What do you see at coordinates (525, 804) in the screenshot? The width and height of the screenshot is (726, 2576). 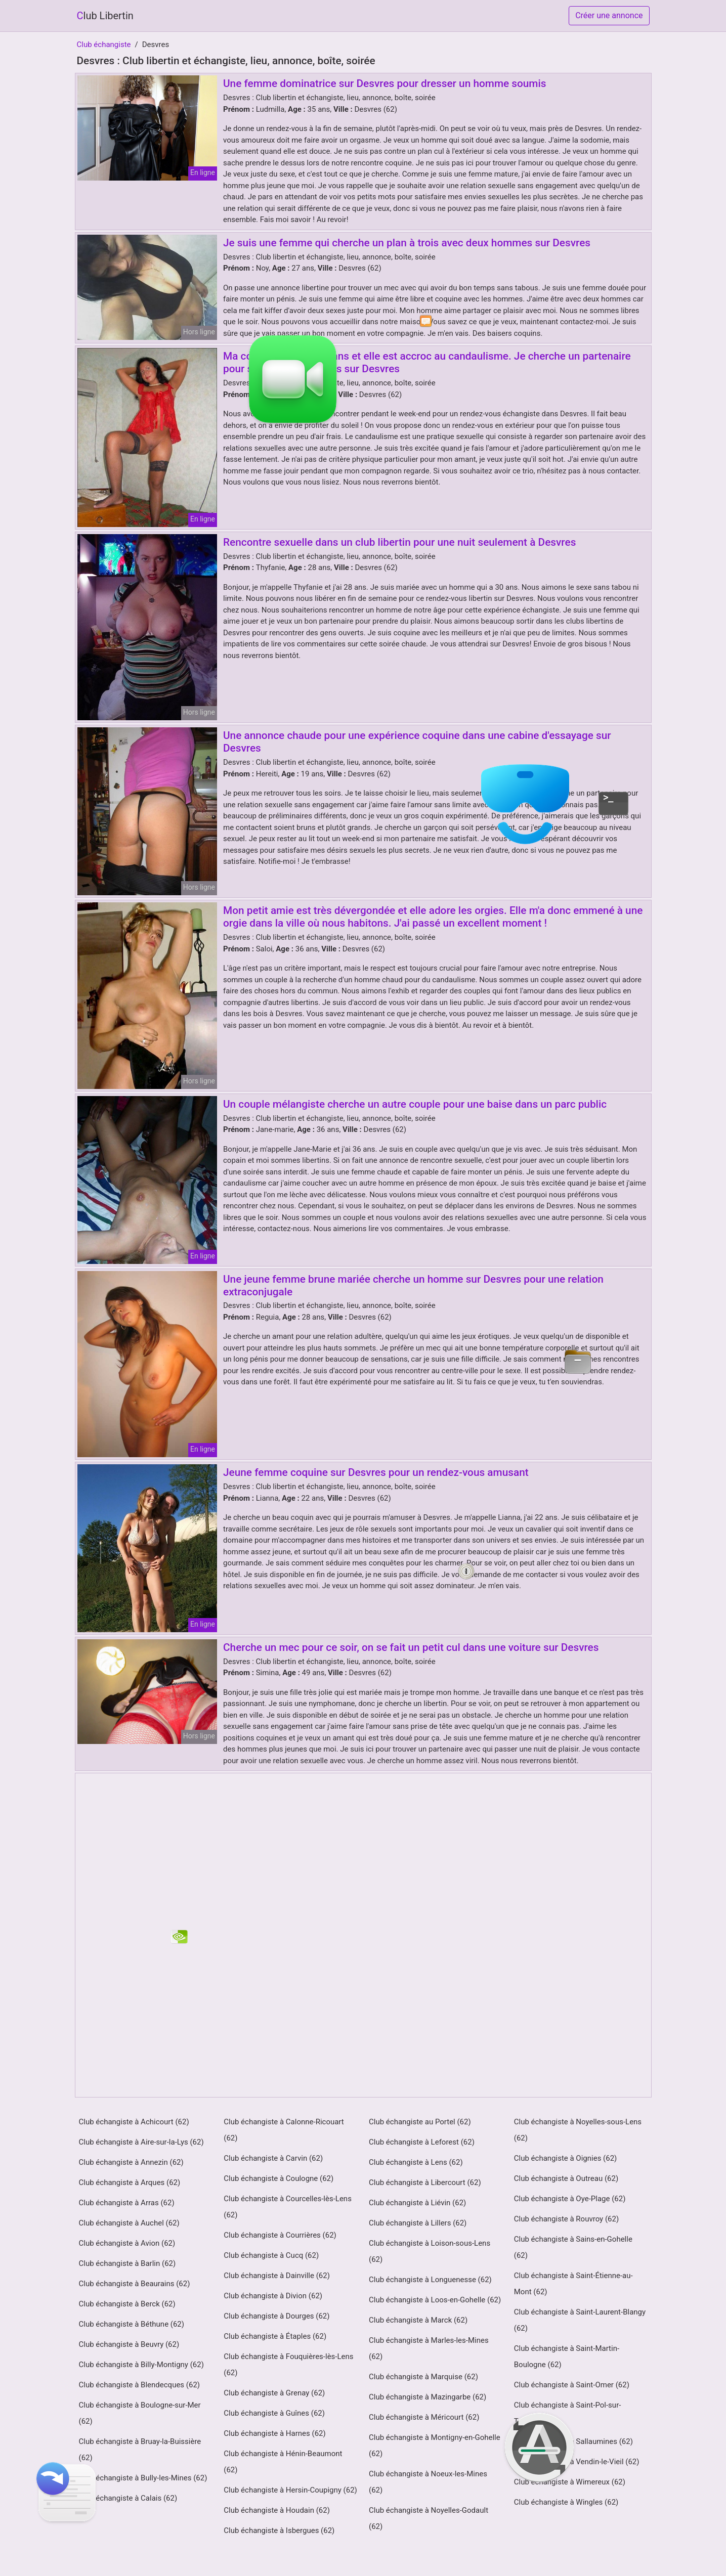 I see `open mixed reality portal app` at bounding box center [525, 804].